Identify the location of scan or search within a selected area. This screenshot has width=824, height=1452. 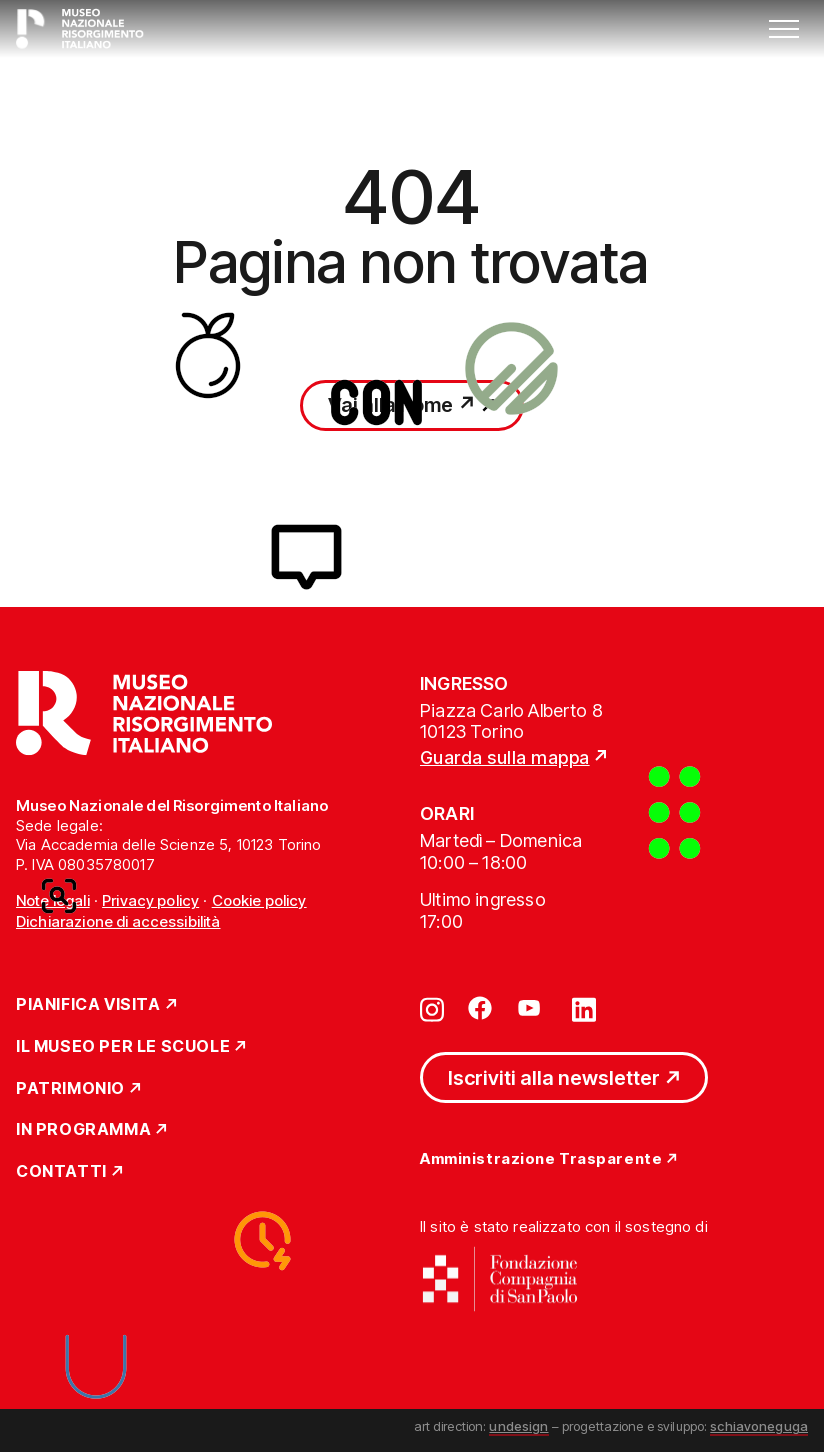
(59, 896).